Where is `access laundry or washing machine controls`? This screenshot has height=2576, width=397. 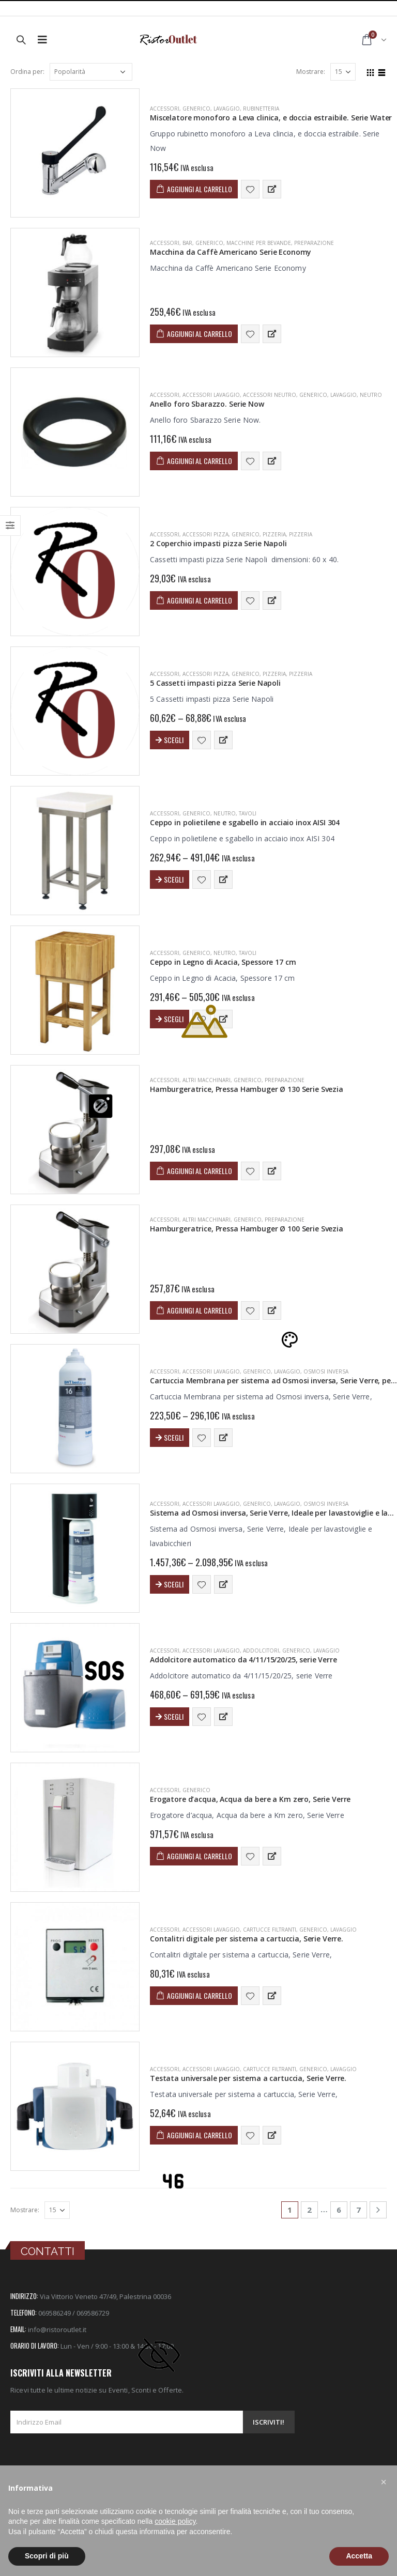
access laundry or washing machine controls is located at coordinates (100, 1106).